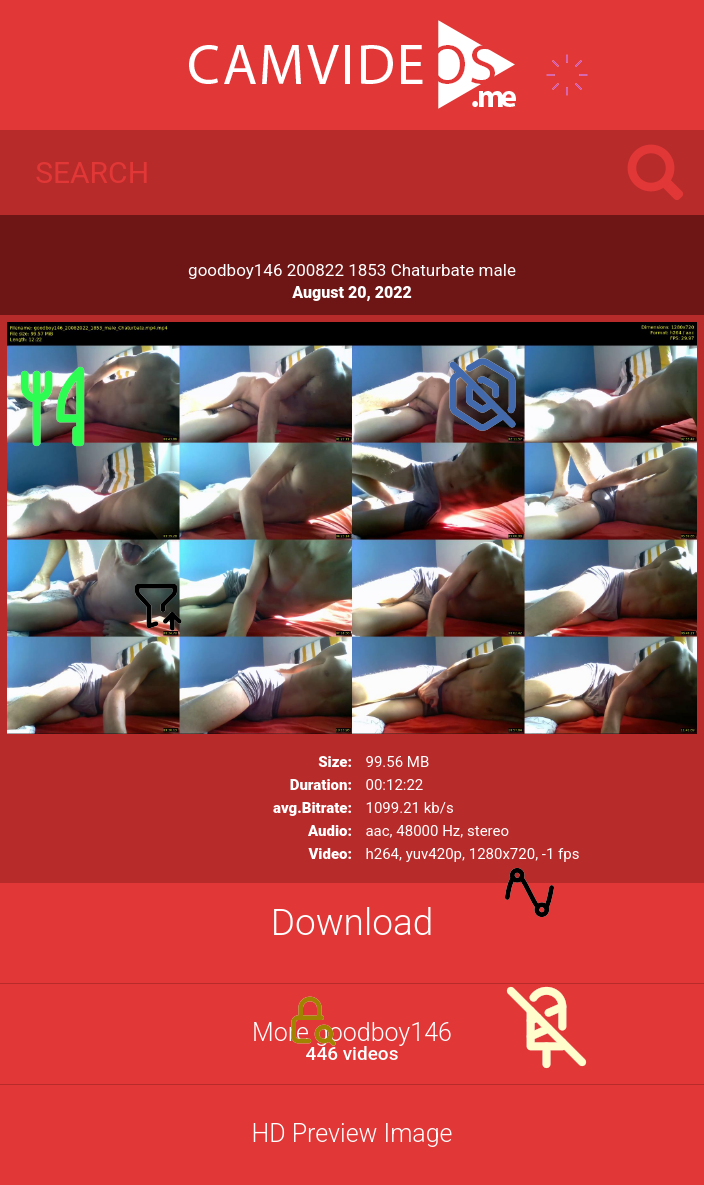 Image resolution: width=704 pixels, height=1185 pixels. Describe the element at coordinates (310, 1020) in the screenshot. I see `search for locked or encrypted files` at that location.